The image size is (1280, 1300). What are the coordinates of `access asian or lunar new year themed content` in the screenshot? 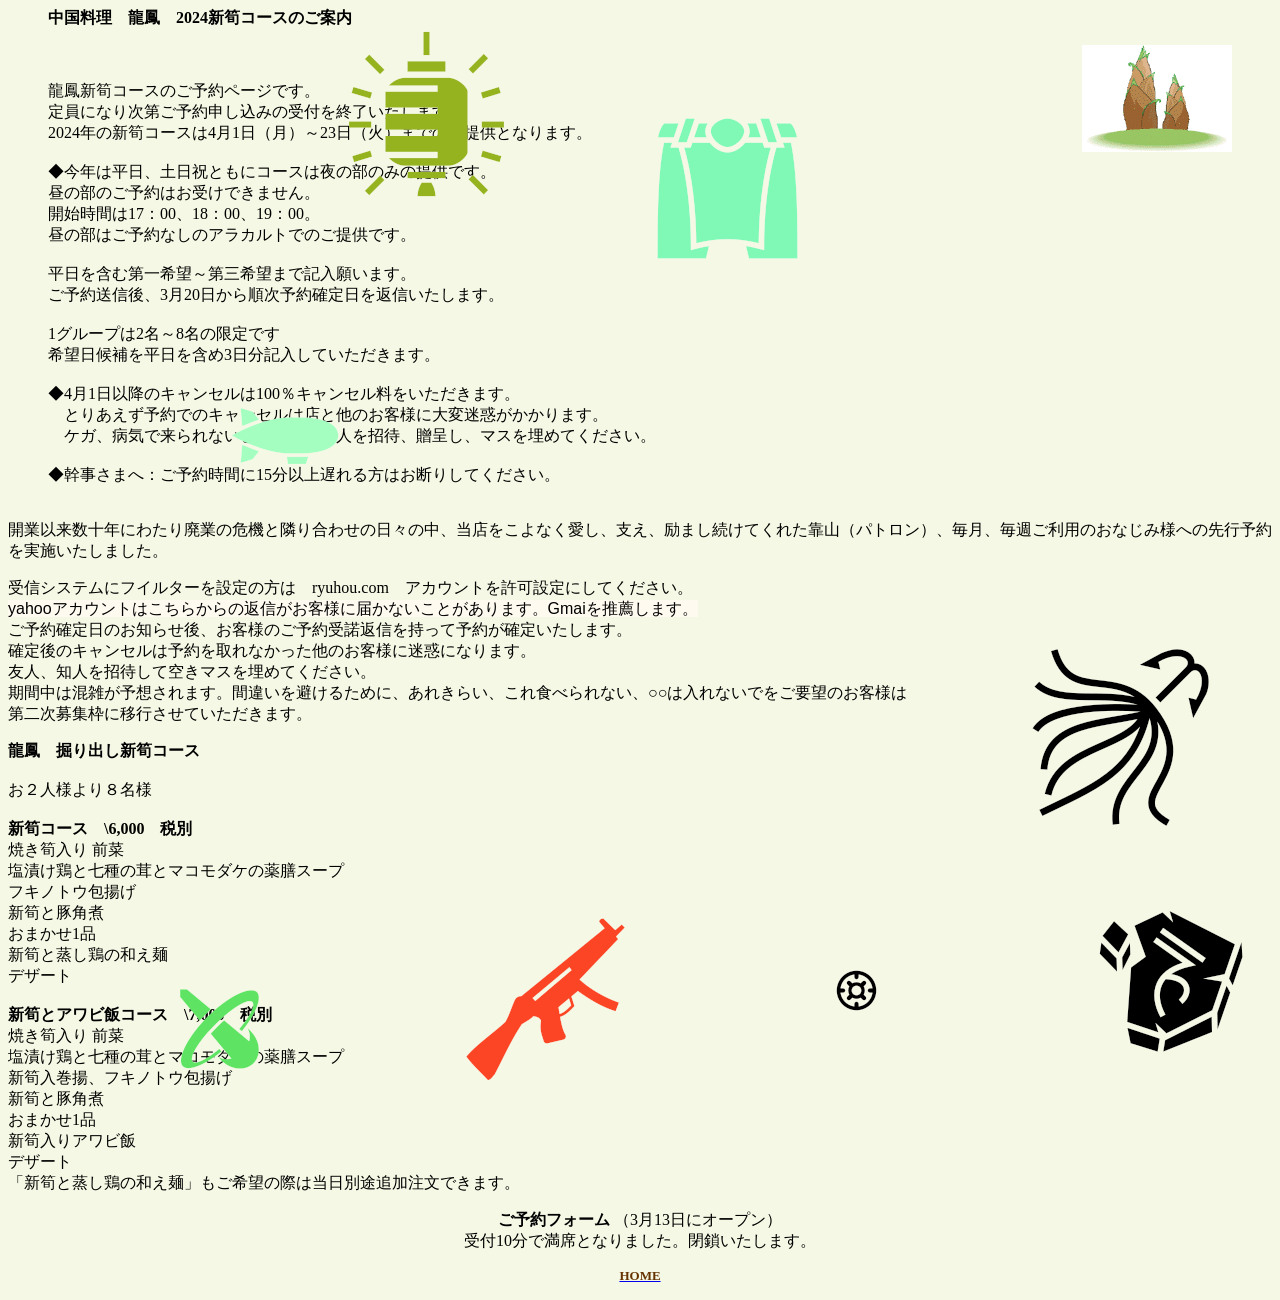 It's located at (426, 113).